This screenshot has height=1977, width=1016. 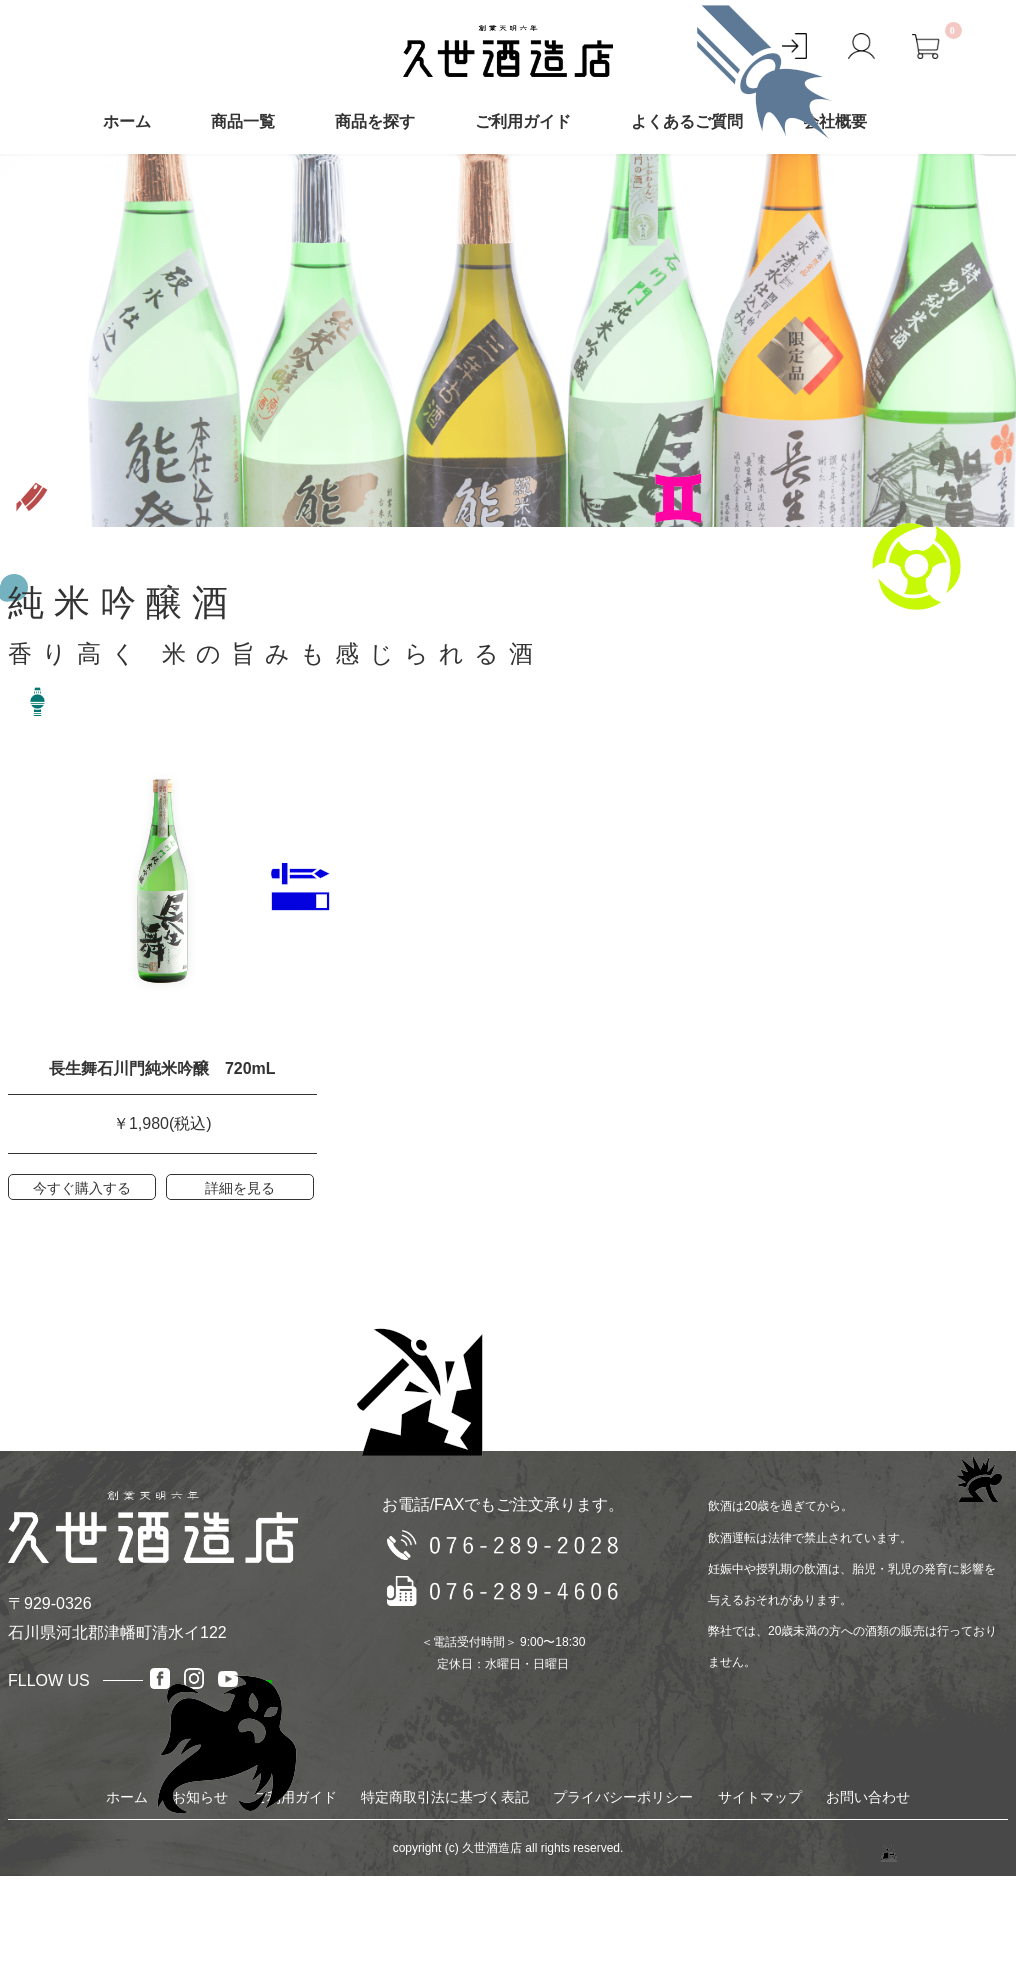 What do you see at coordinates (889, 1853) in the screenshot?
I see `open your spell book or magic abilities` at bounding box center [889, 1853].